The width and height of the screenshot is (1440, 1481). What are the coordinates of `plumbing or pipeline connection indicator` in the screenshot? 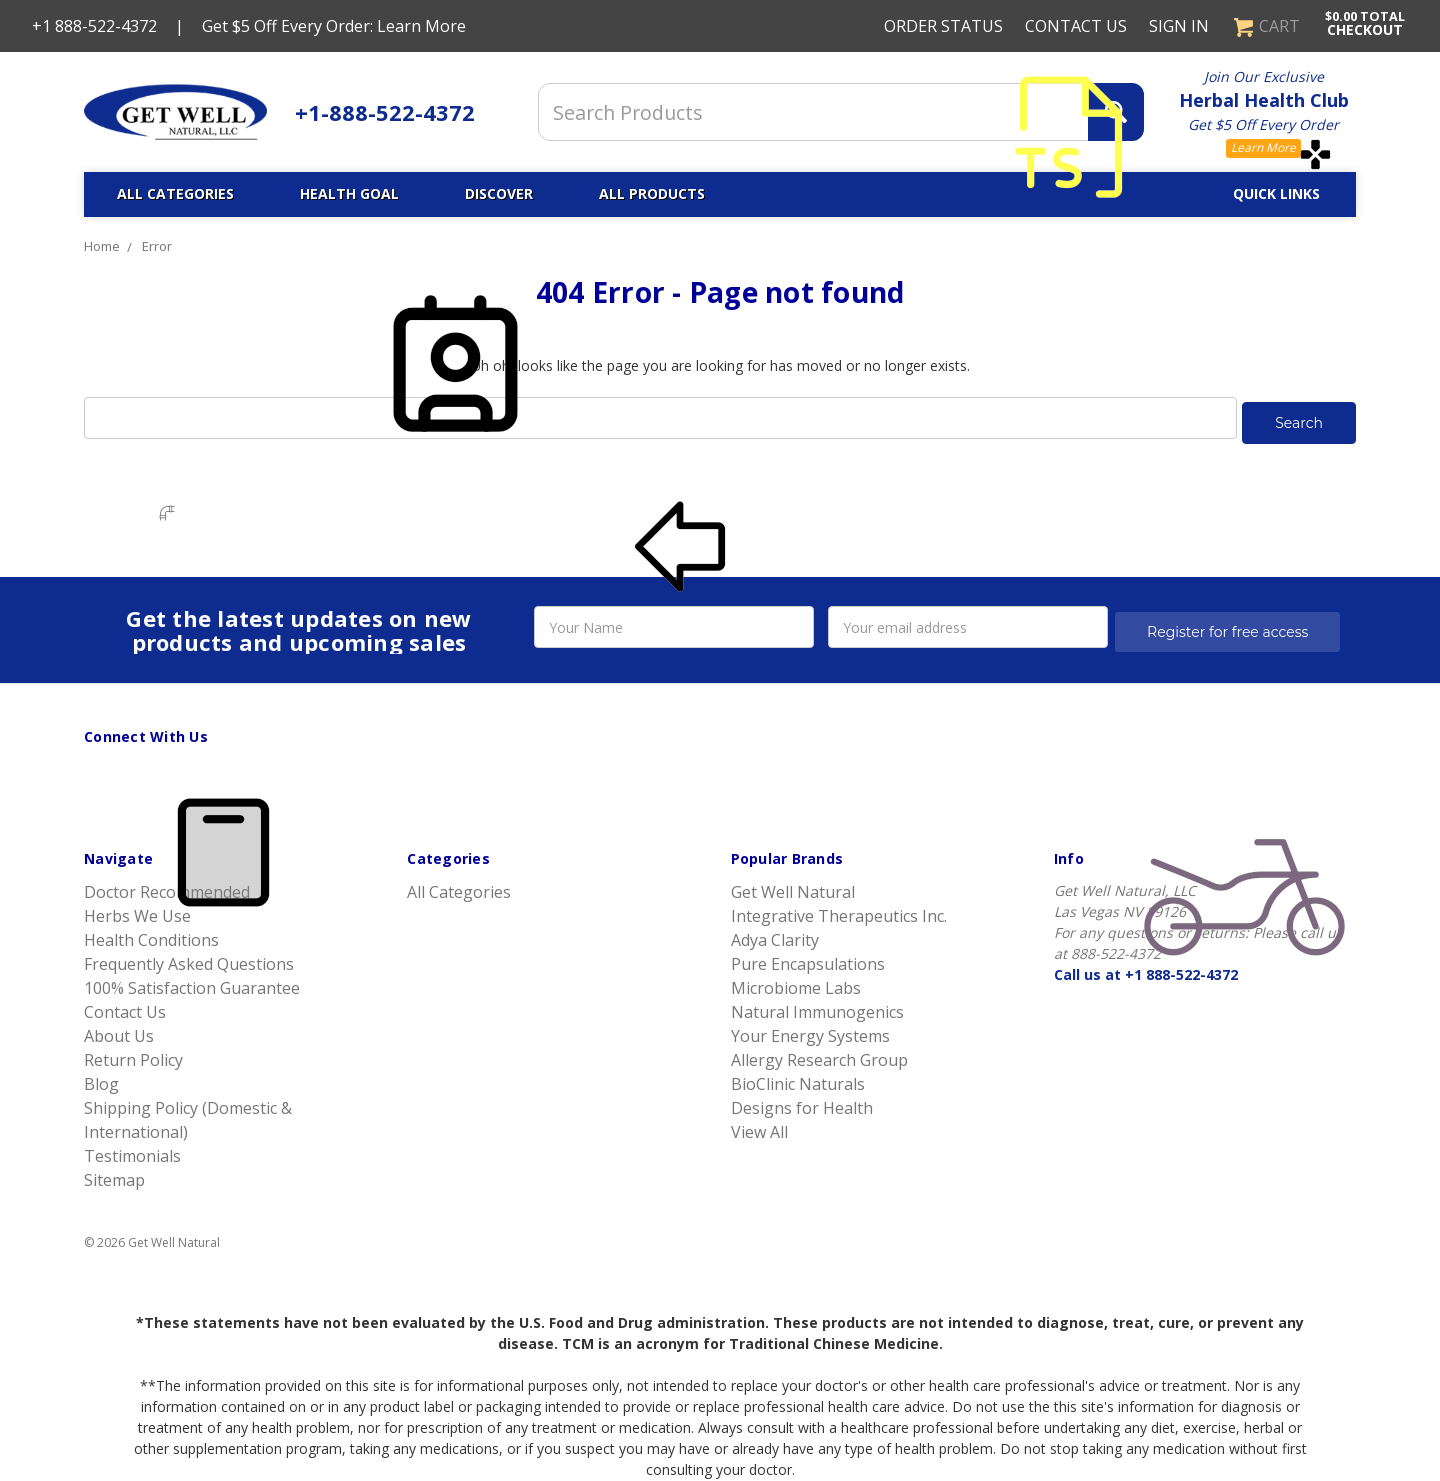 It's located at (166, 512).